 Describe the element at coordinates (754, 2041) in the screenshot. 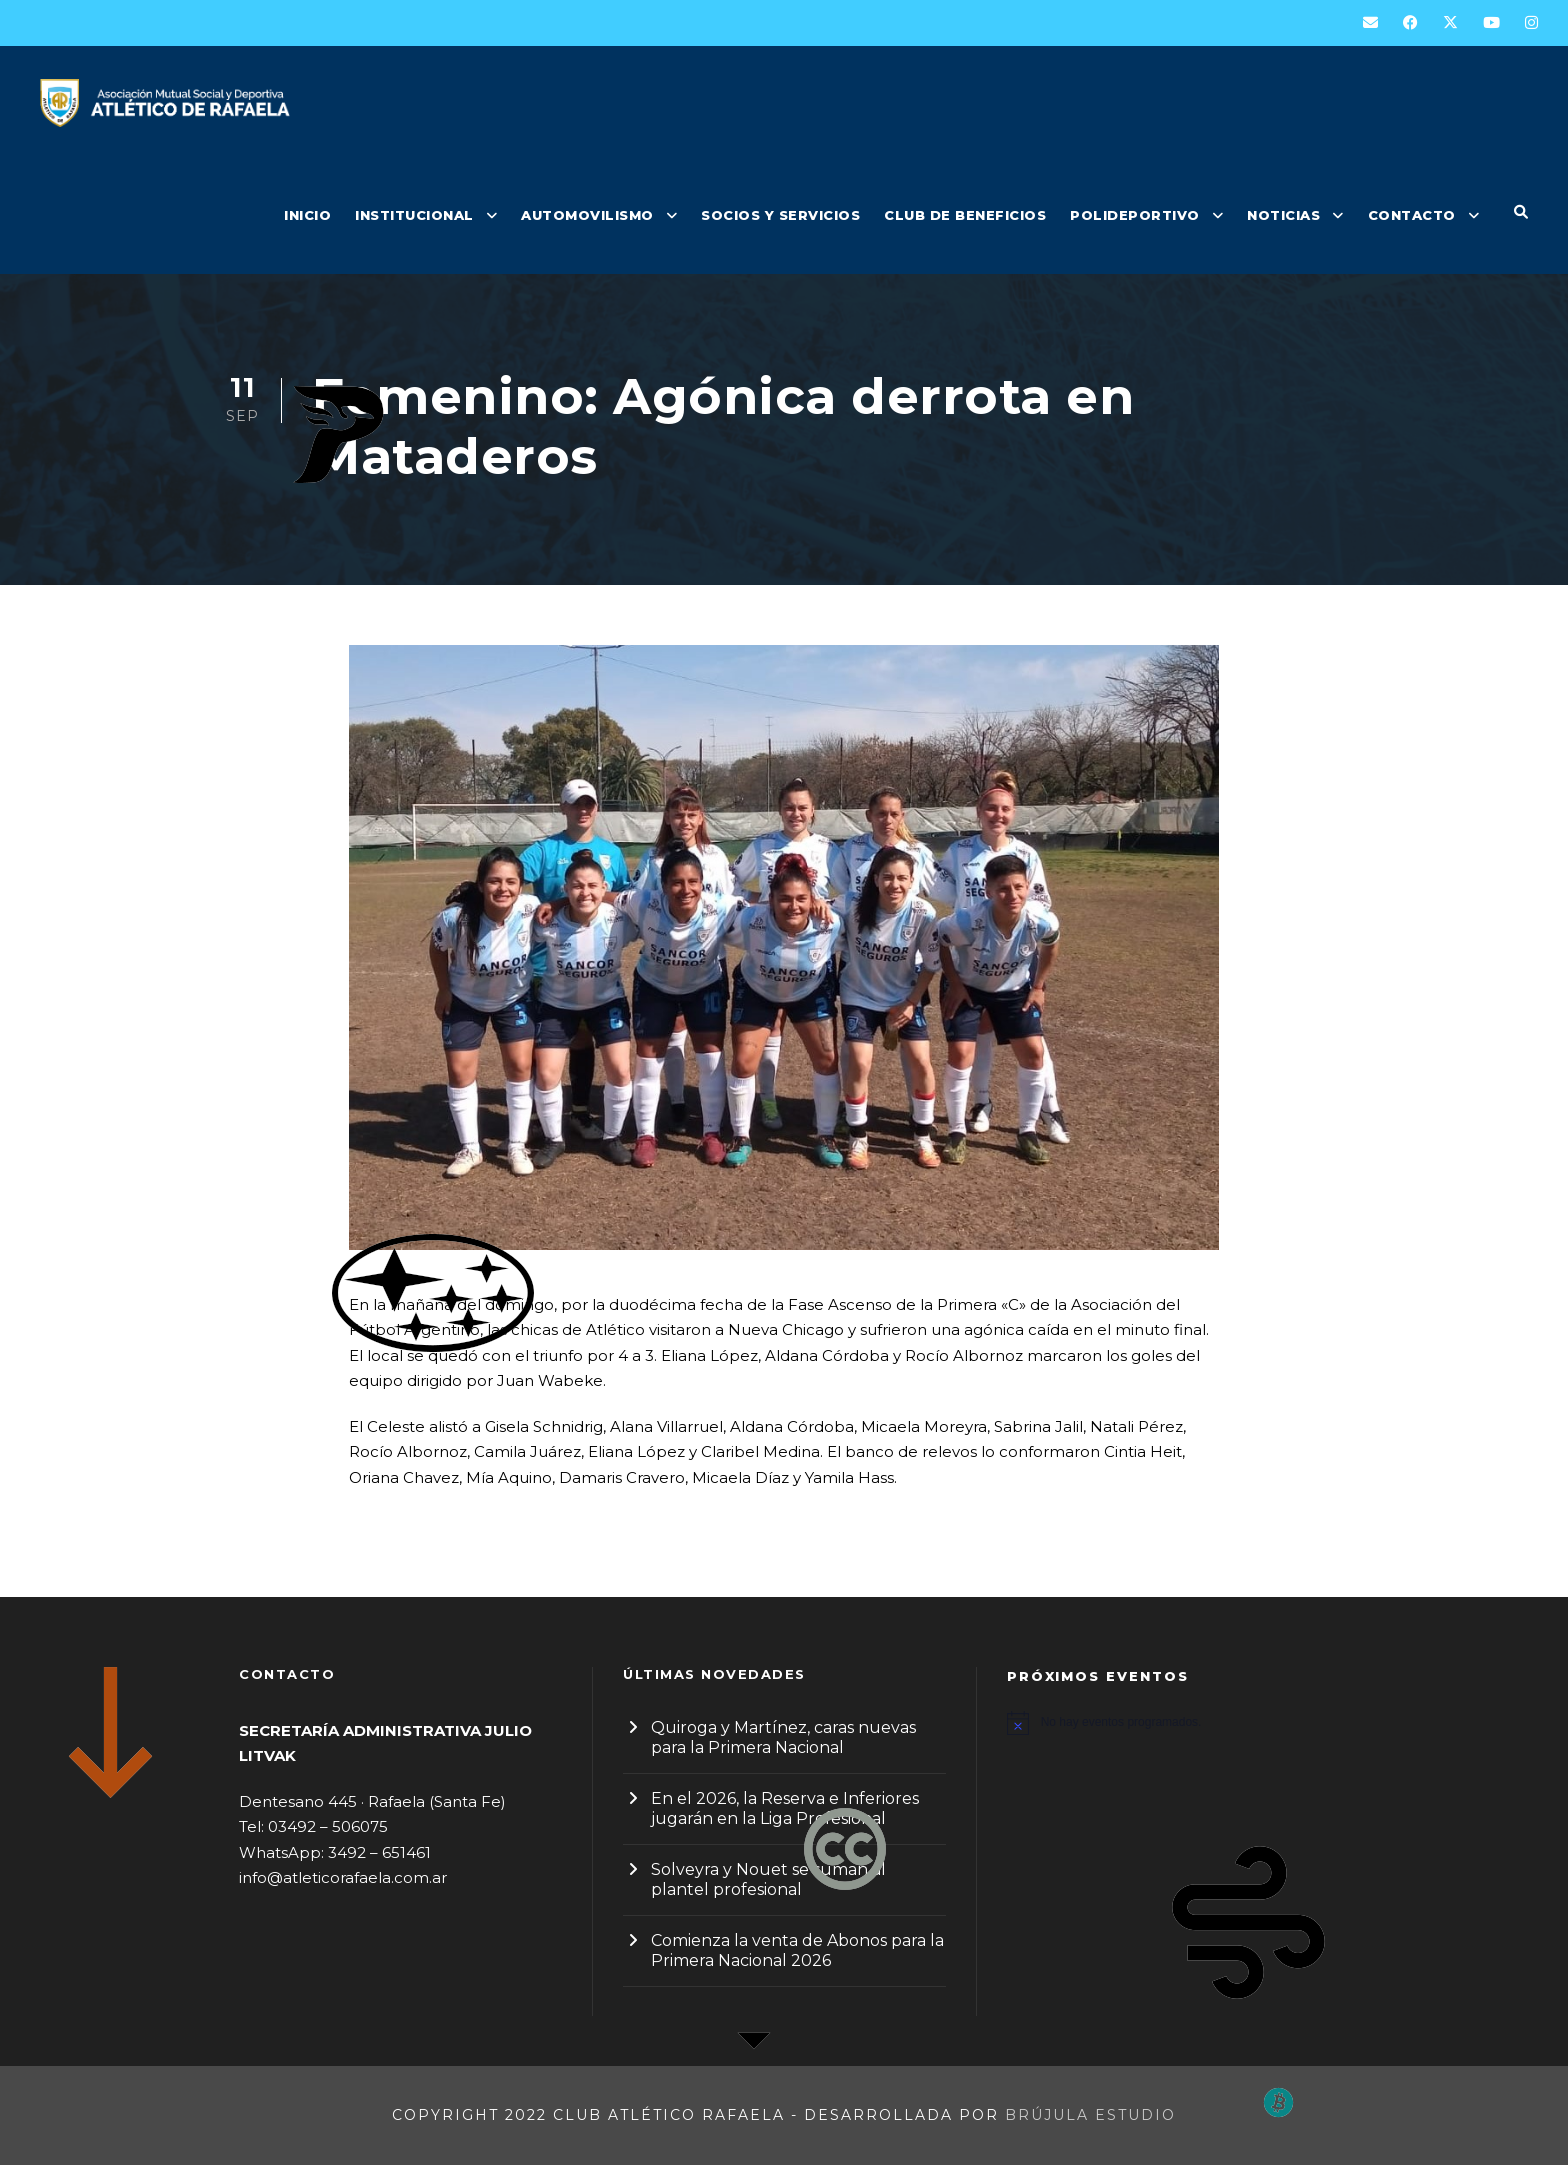

I see `expand a dropdown menu` at that location.